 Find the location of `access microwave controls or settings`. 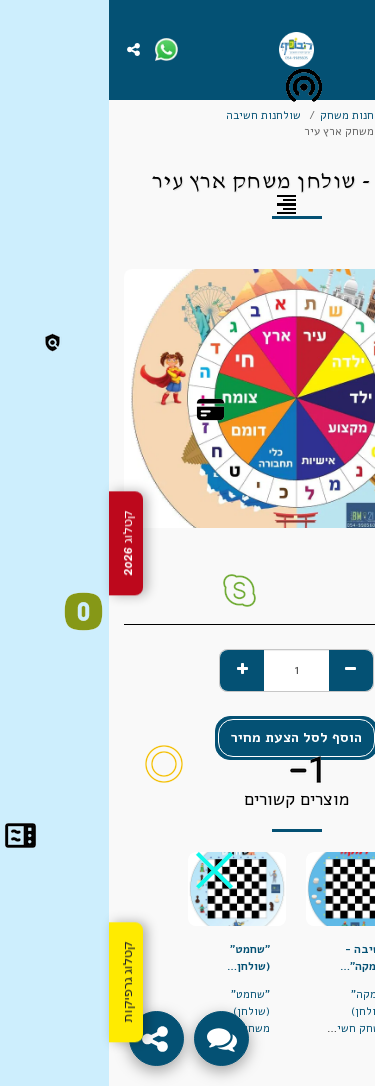

access microwave controls or settings is located at coordinates (20, 835).